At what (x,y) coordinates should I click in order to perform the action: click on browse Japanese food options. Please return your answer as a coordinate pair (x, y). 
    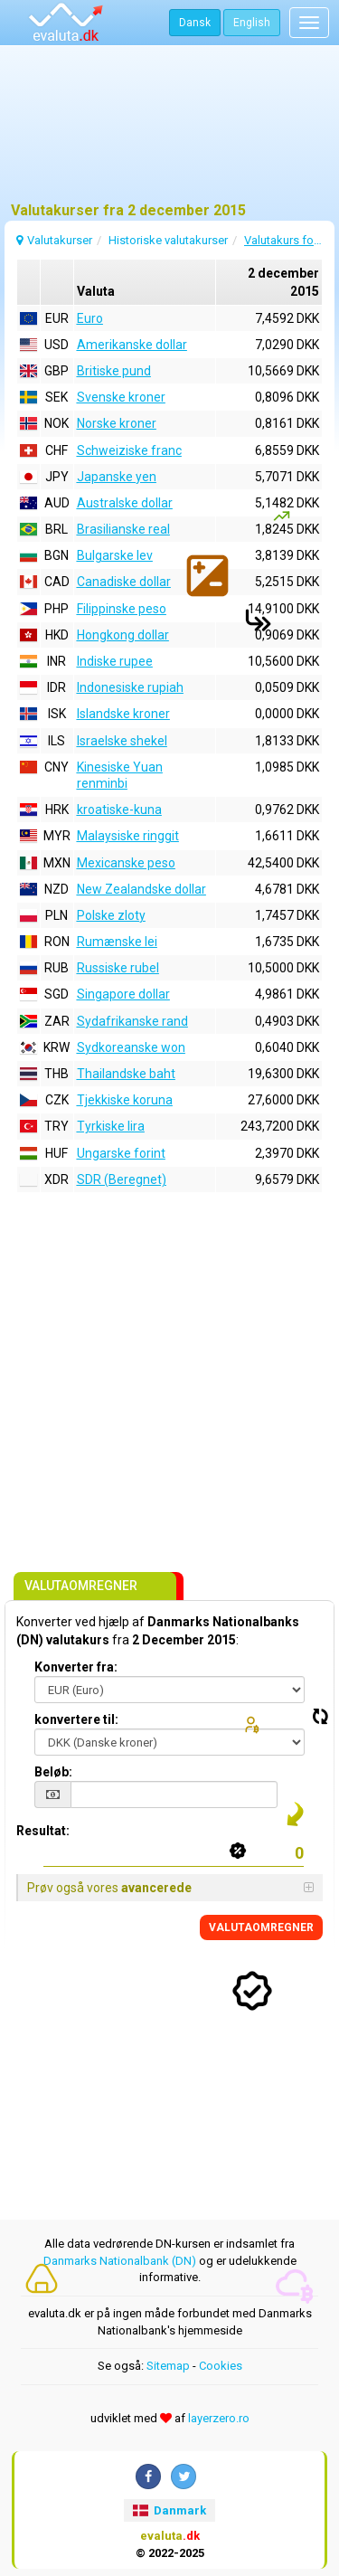
    Looking at the image, I should click on (42, 2278).